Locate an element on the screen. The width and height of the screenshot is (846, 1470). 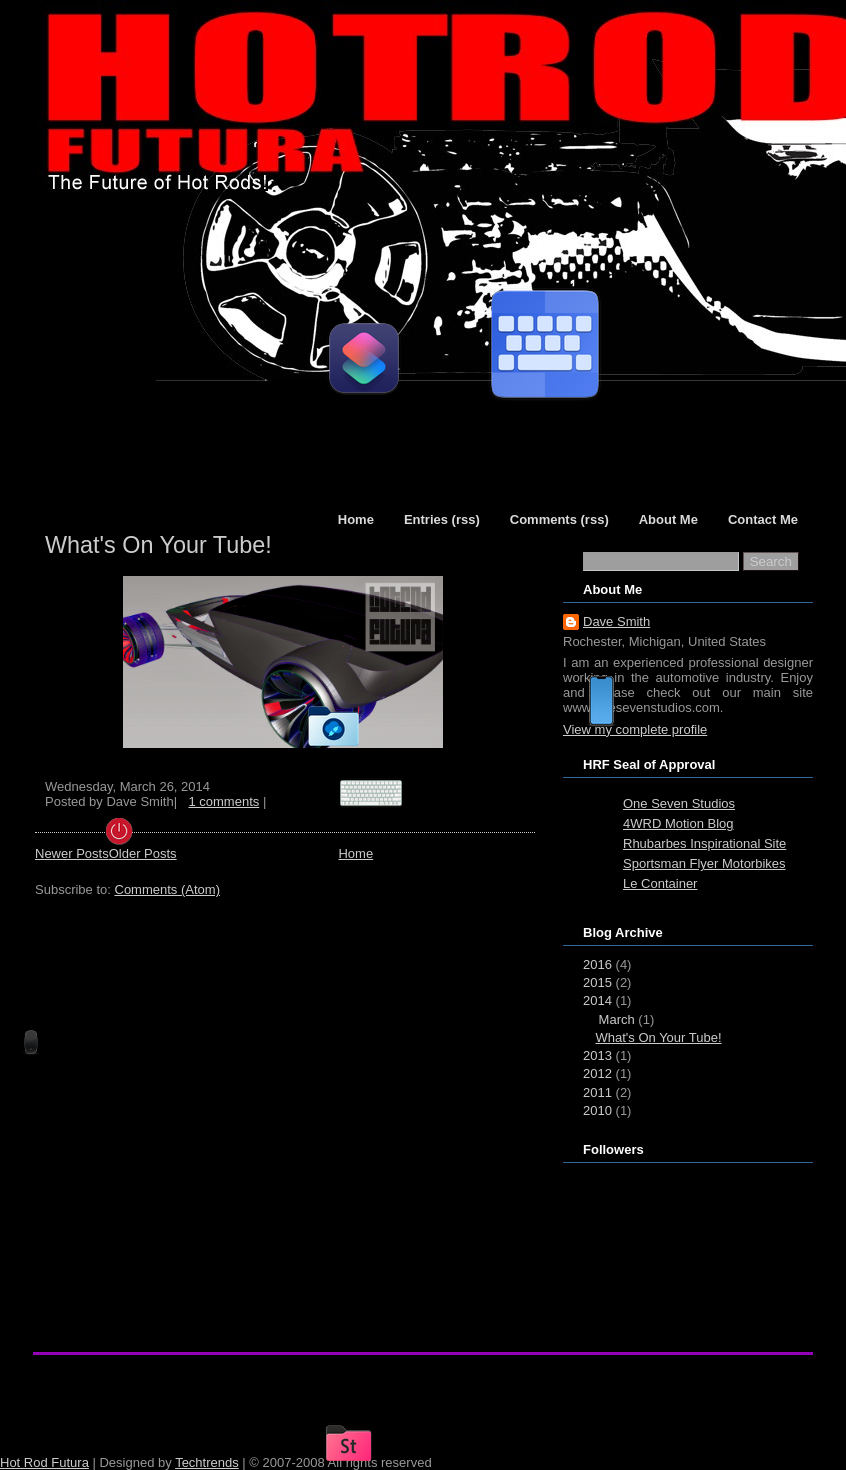
open the shortcuts app to create or run automations is located at coordinates (364, 358).